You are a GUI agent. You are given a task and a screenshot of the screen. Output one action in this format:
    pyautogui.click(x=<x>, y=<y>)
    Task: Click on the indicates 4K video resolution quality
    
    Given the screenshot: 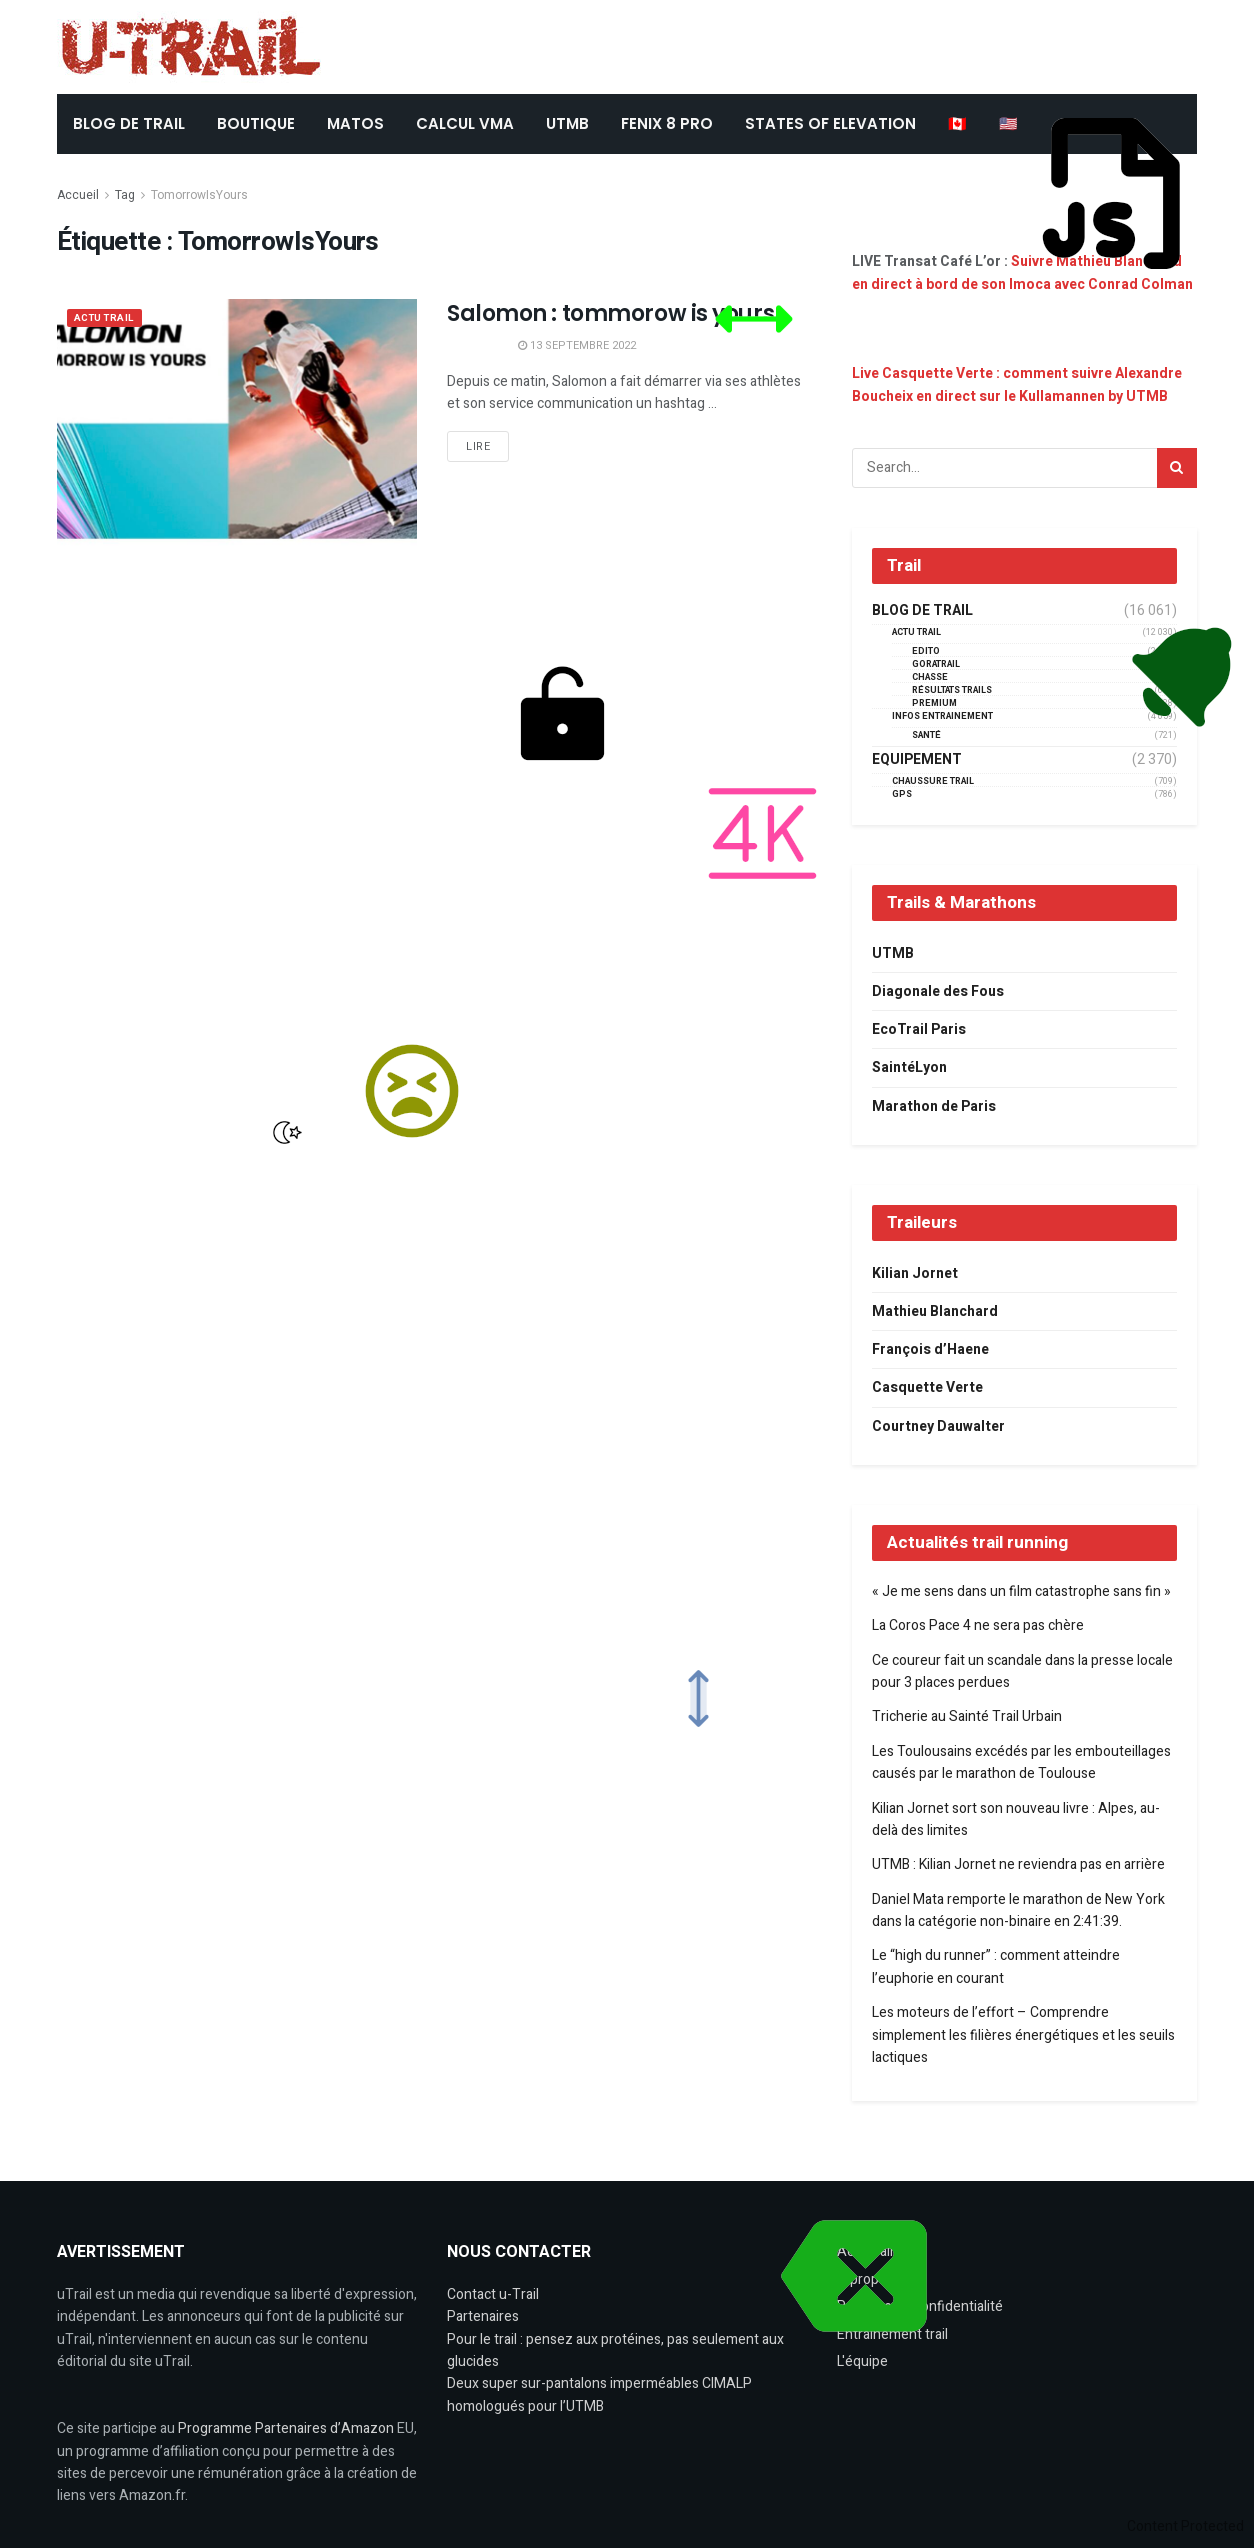 What is the action you would take?
    pyautogui.click(x=762, y=833)
    